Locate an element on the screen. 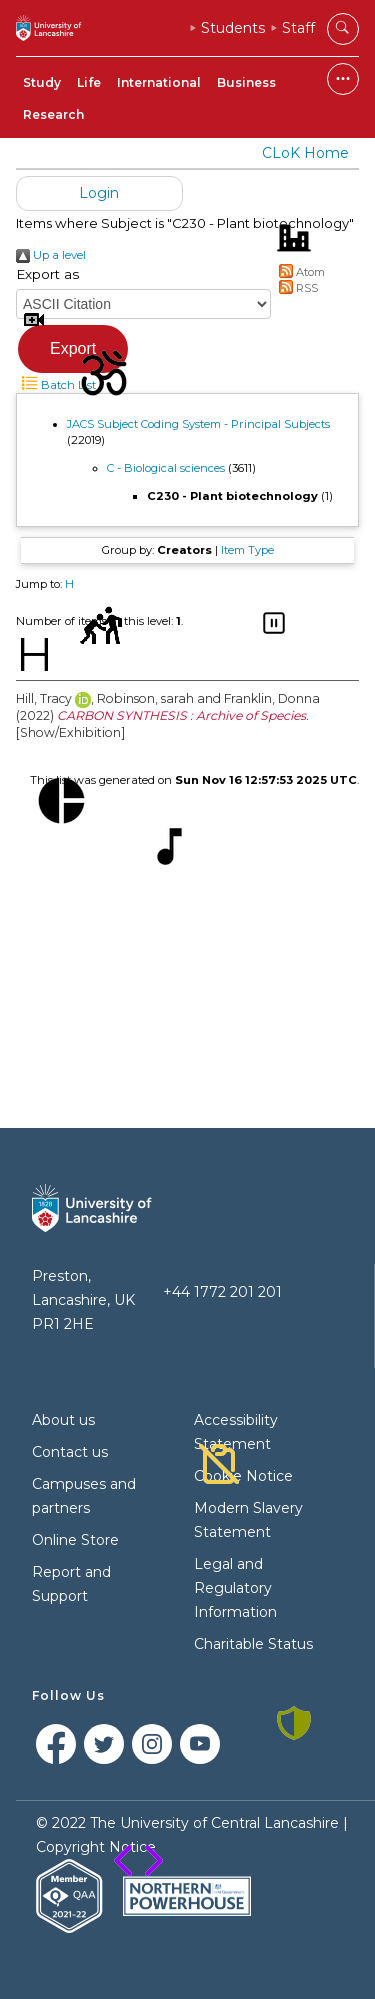  view data breakdown or statistics is located at coordinates (61, 800).